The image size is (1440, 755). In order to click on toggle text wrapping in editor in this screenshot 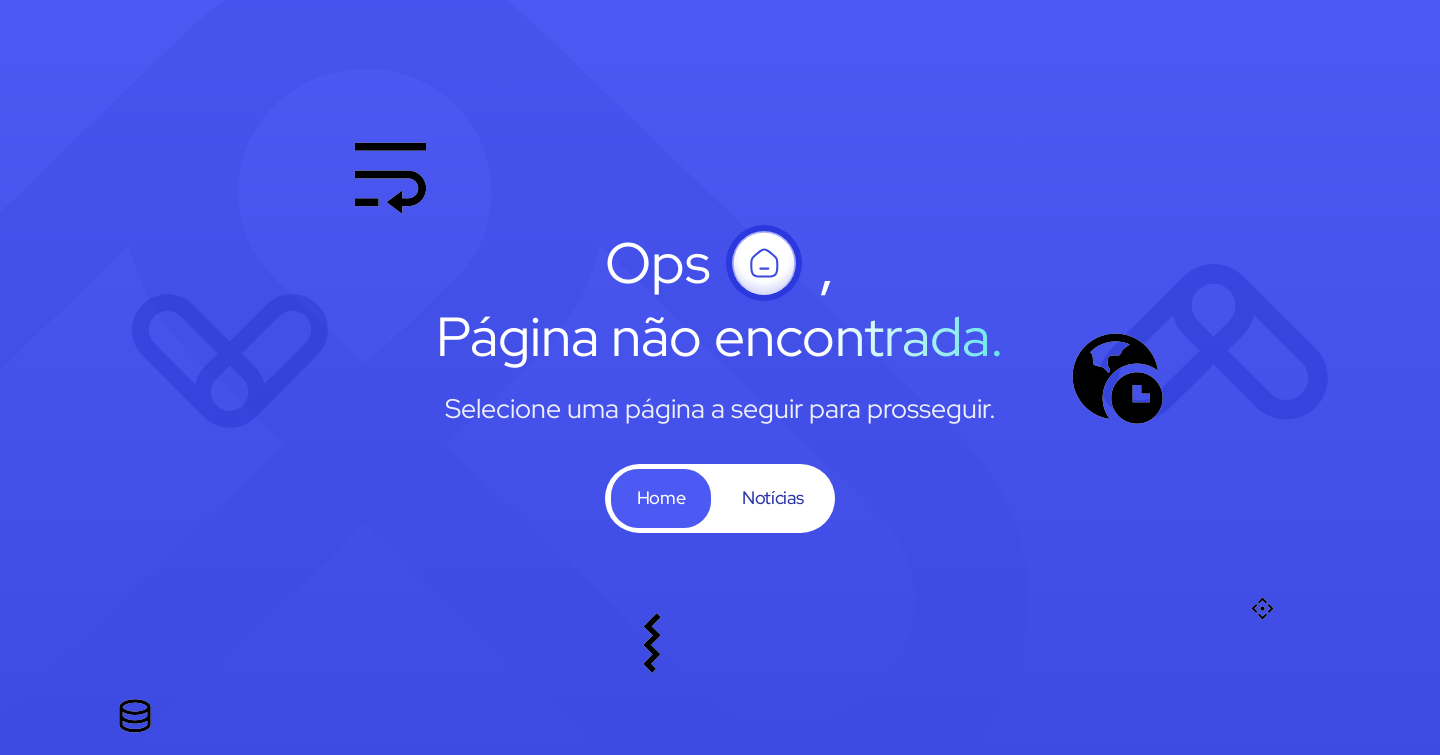, I will do `click(390, 174)`.